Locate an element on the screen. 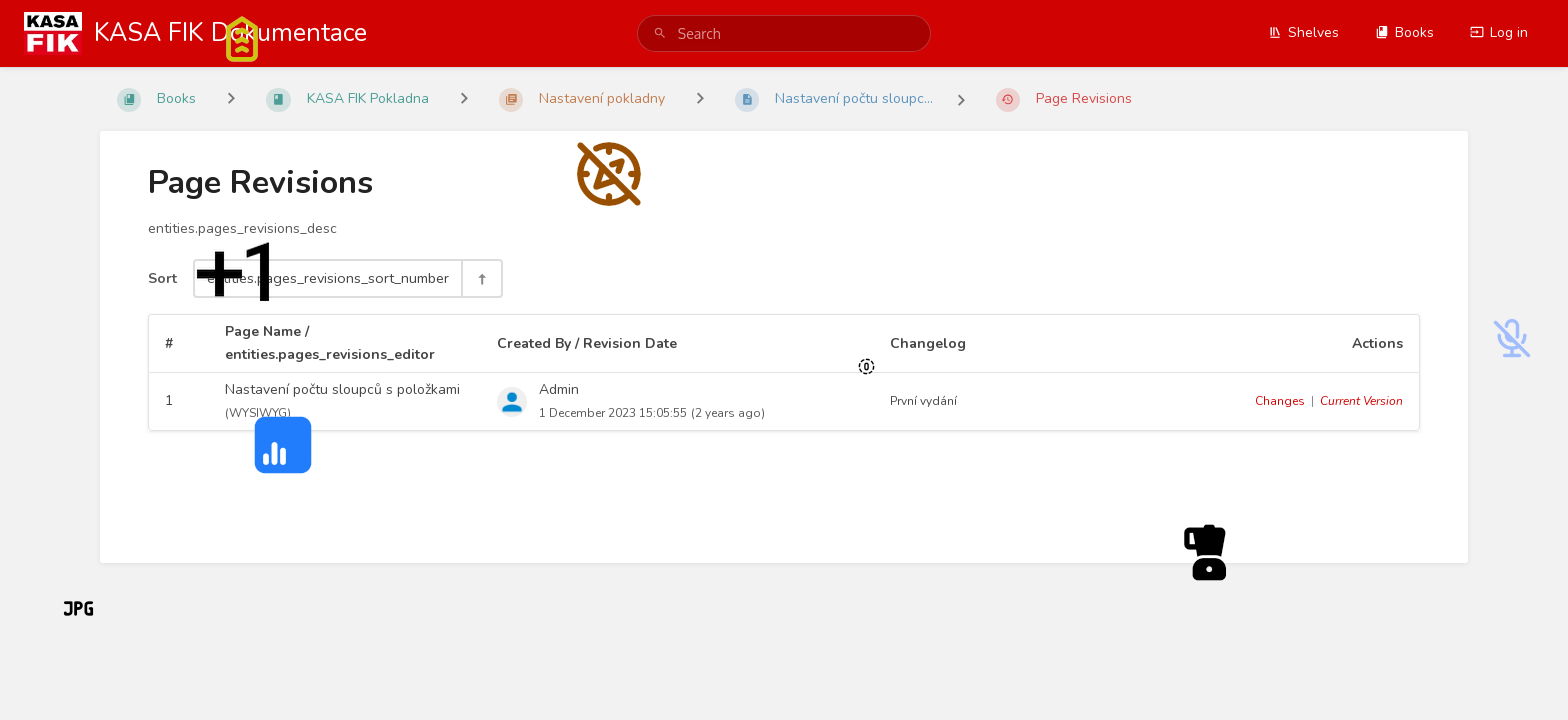 The width and height of the screenshot is (1568, 720). mute your microphone is located at coordinates (1512, 339).